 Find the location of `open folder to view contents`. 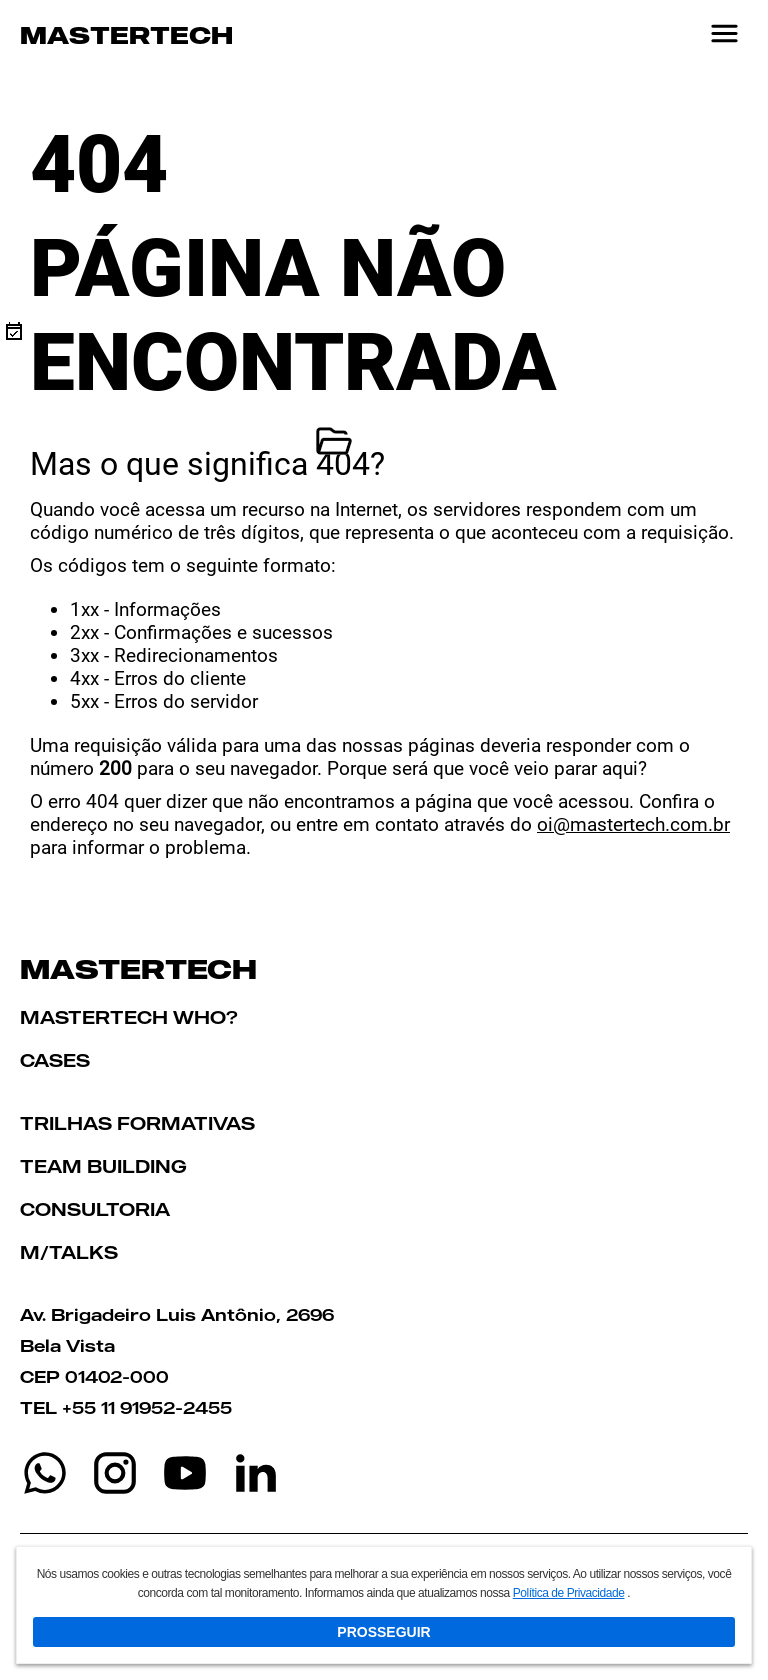

open folder to view contents is located at coordinates (333, 442).